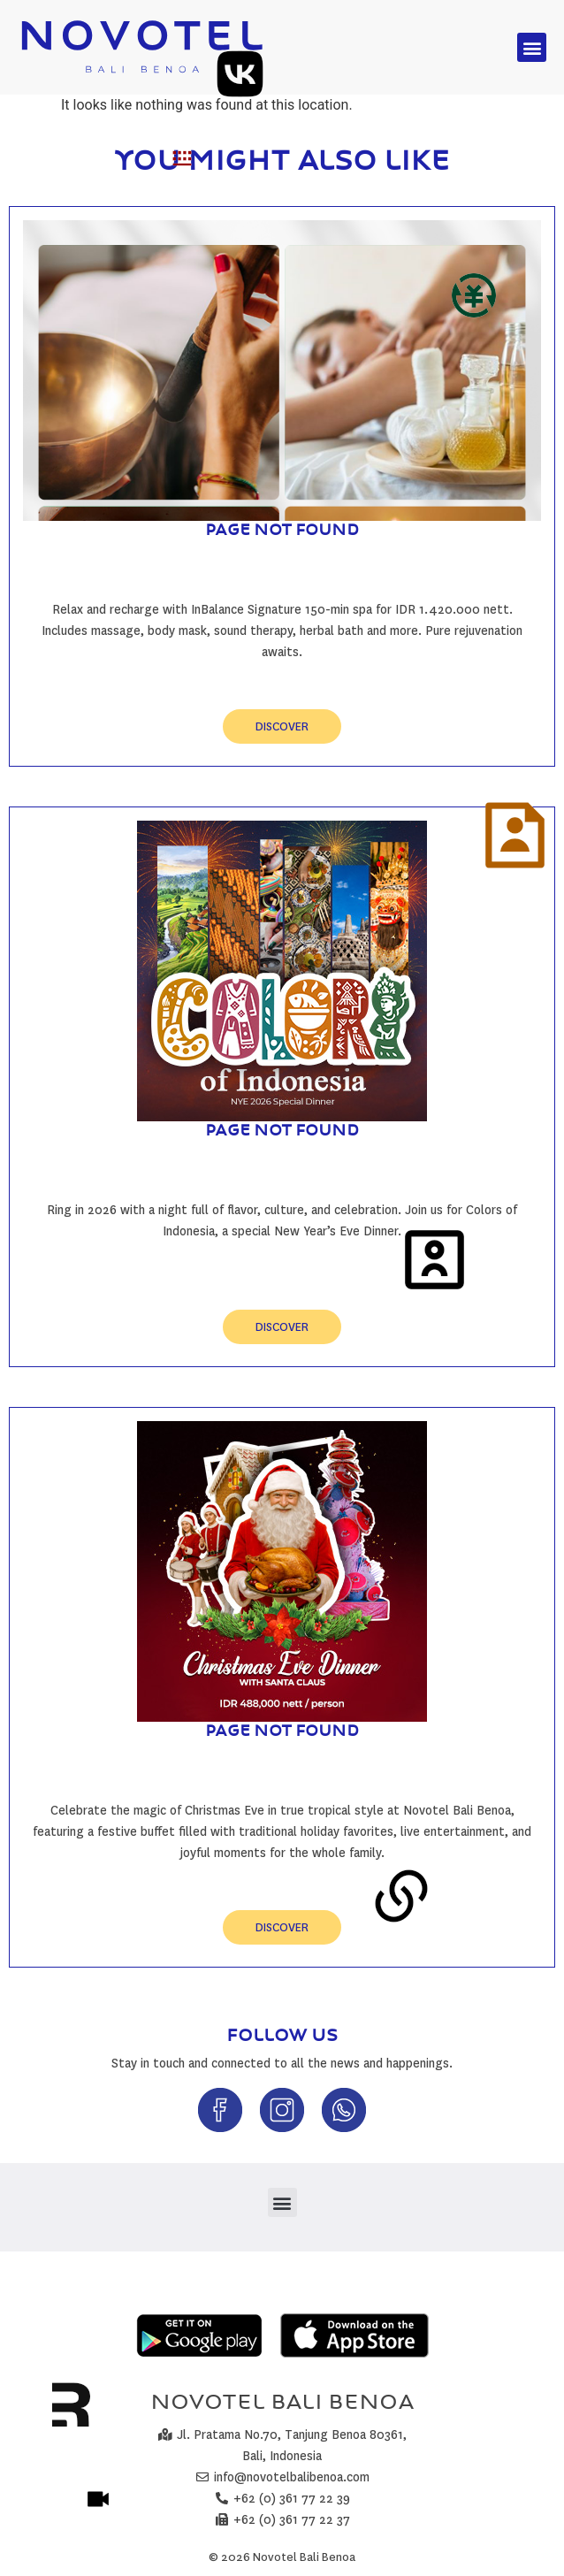  Describe the element at coordinates (474, 295) in the screenshot. I see `convert currency to Chinese yuan` at that location.